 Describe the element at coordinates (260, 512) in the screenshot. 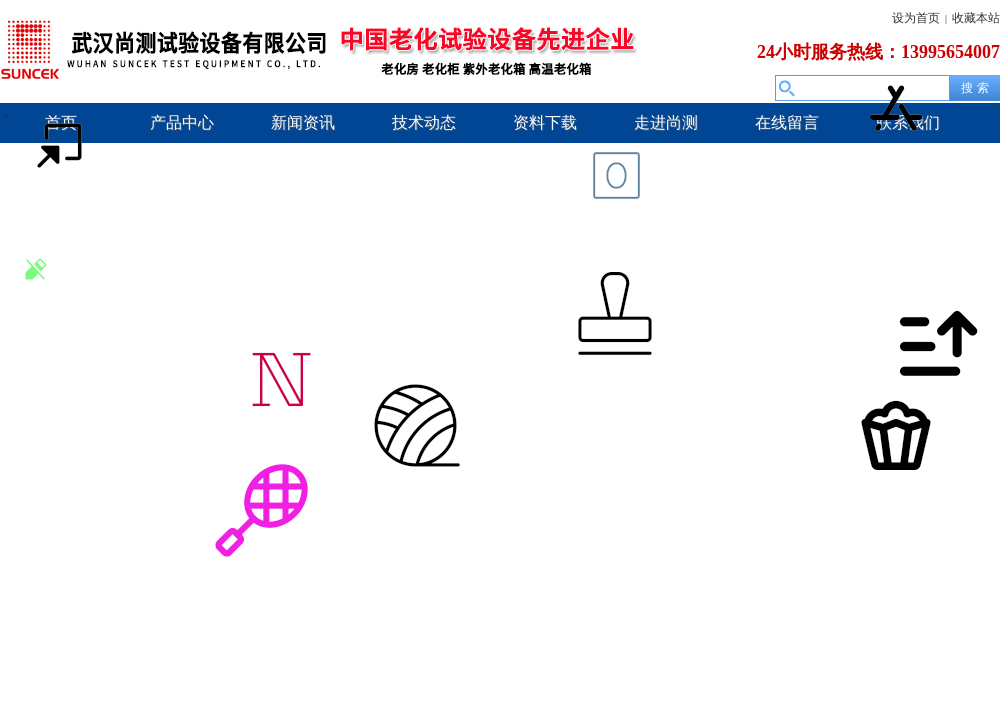

I see `access tennis or racquet sports activities` at that location.